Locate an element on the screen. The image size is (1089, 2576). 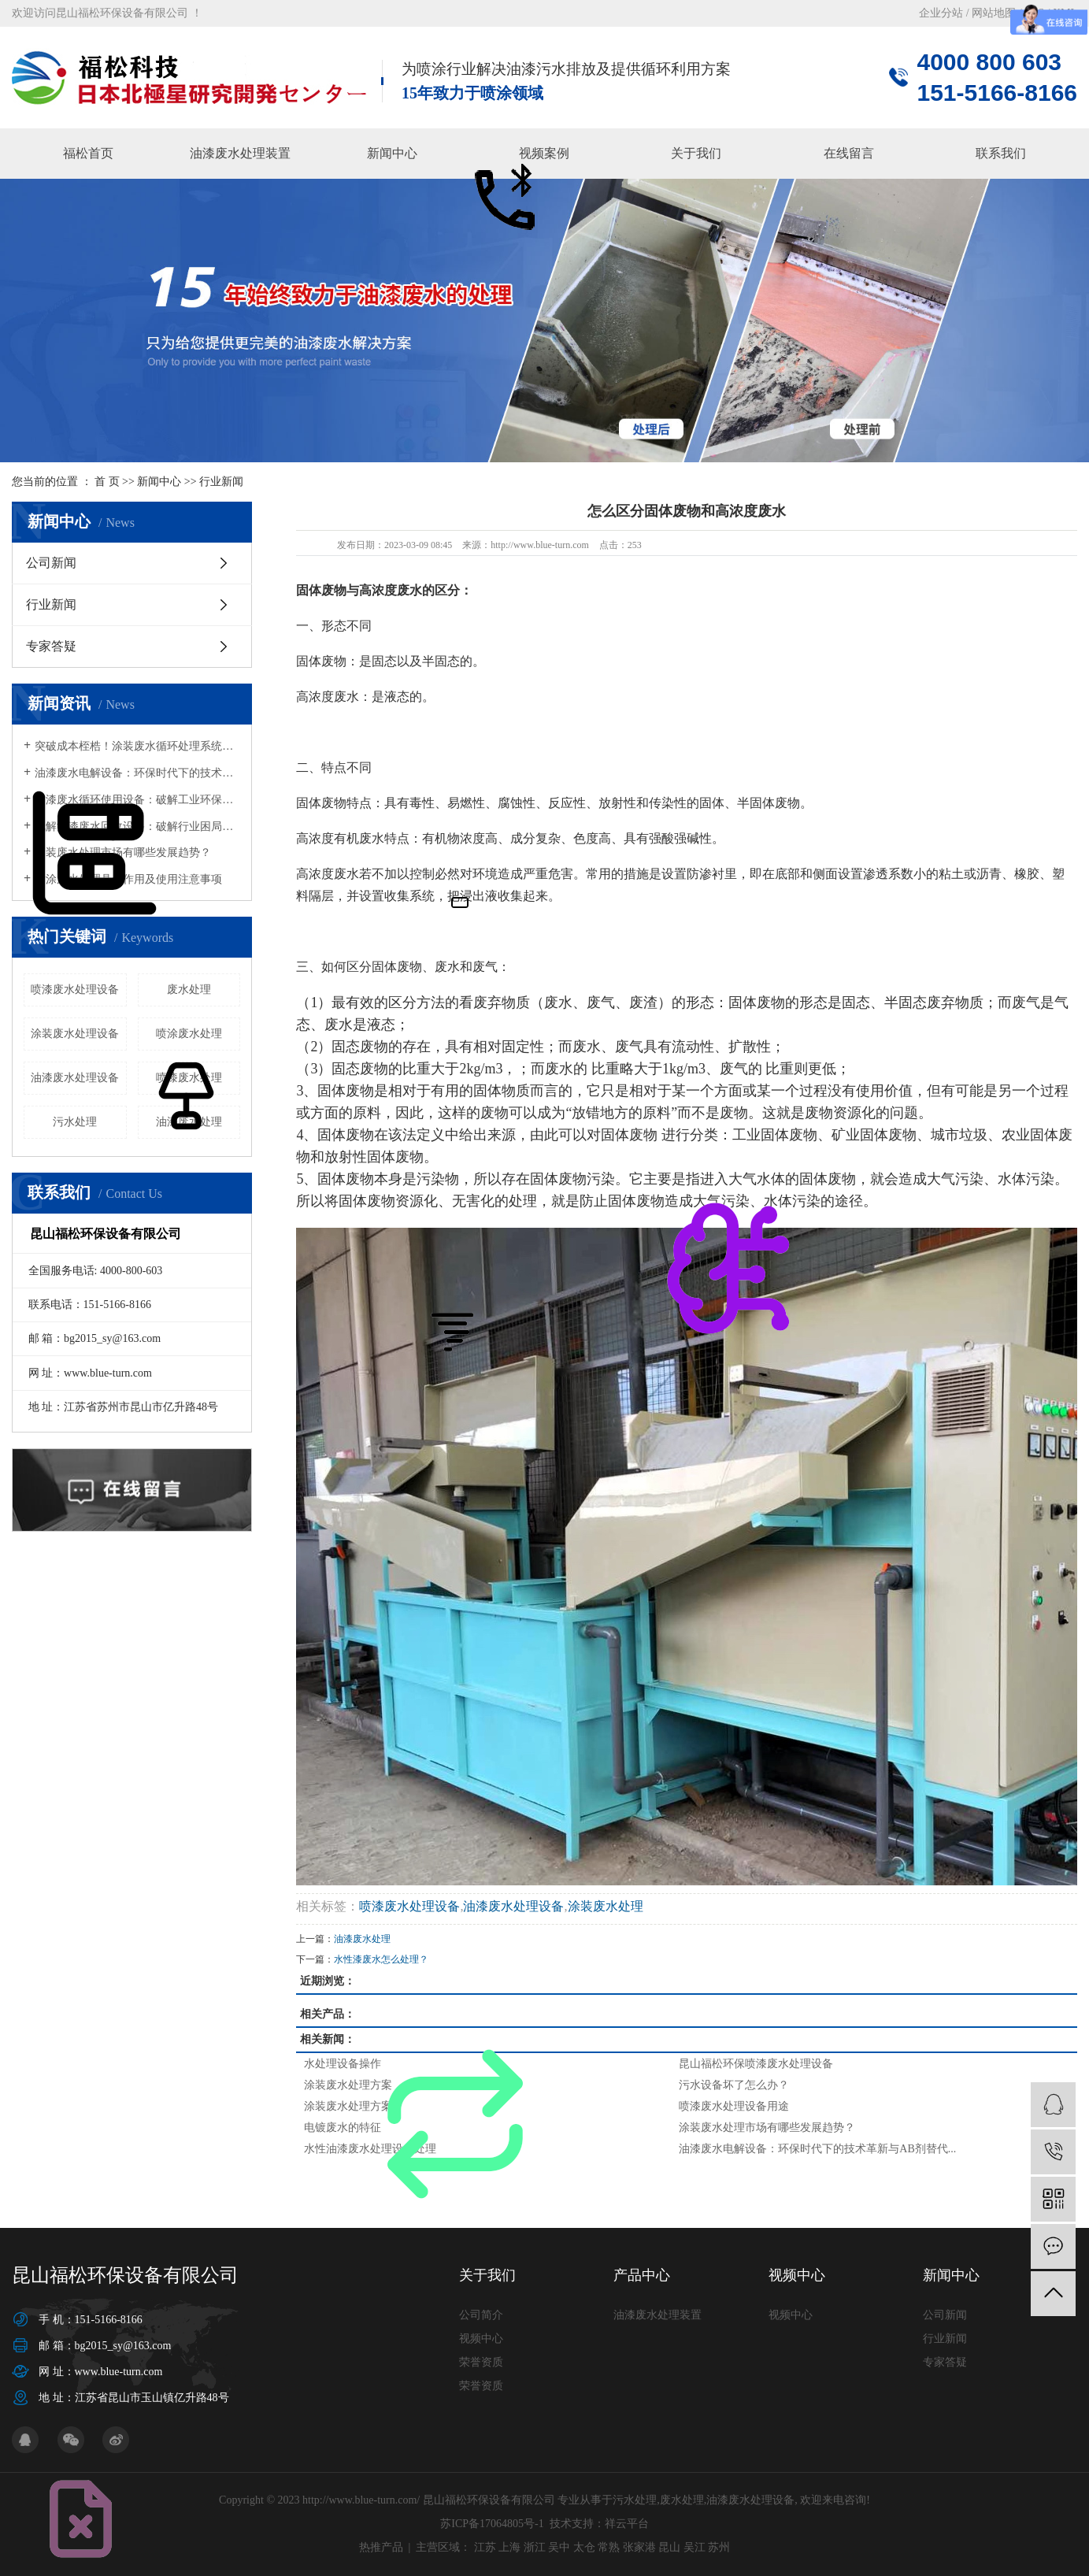
enable repeat or loop playback is located at coordinates (455, 2124).